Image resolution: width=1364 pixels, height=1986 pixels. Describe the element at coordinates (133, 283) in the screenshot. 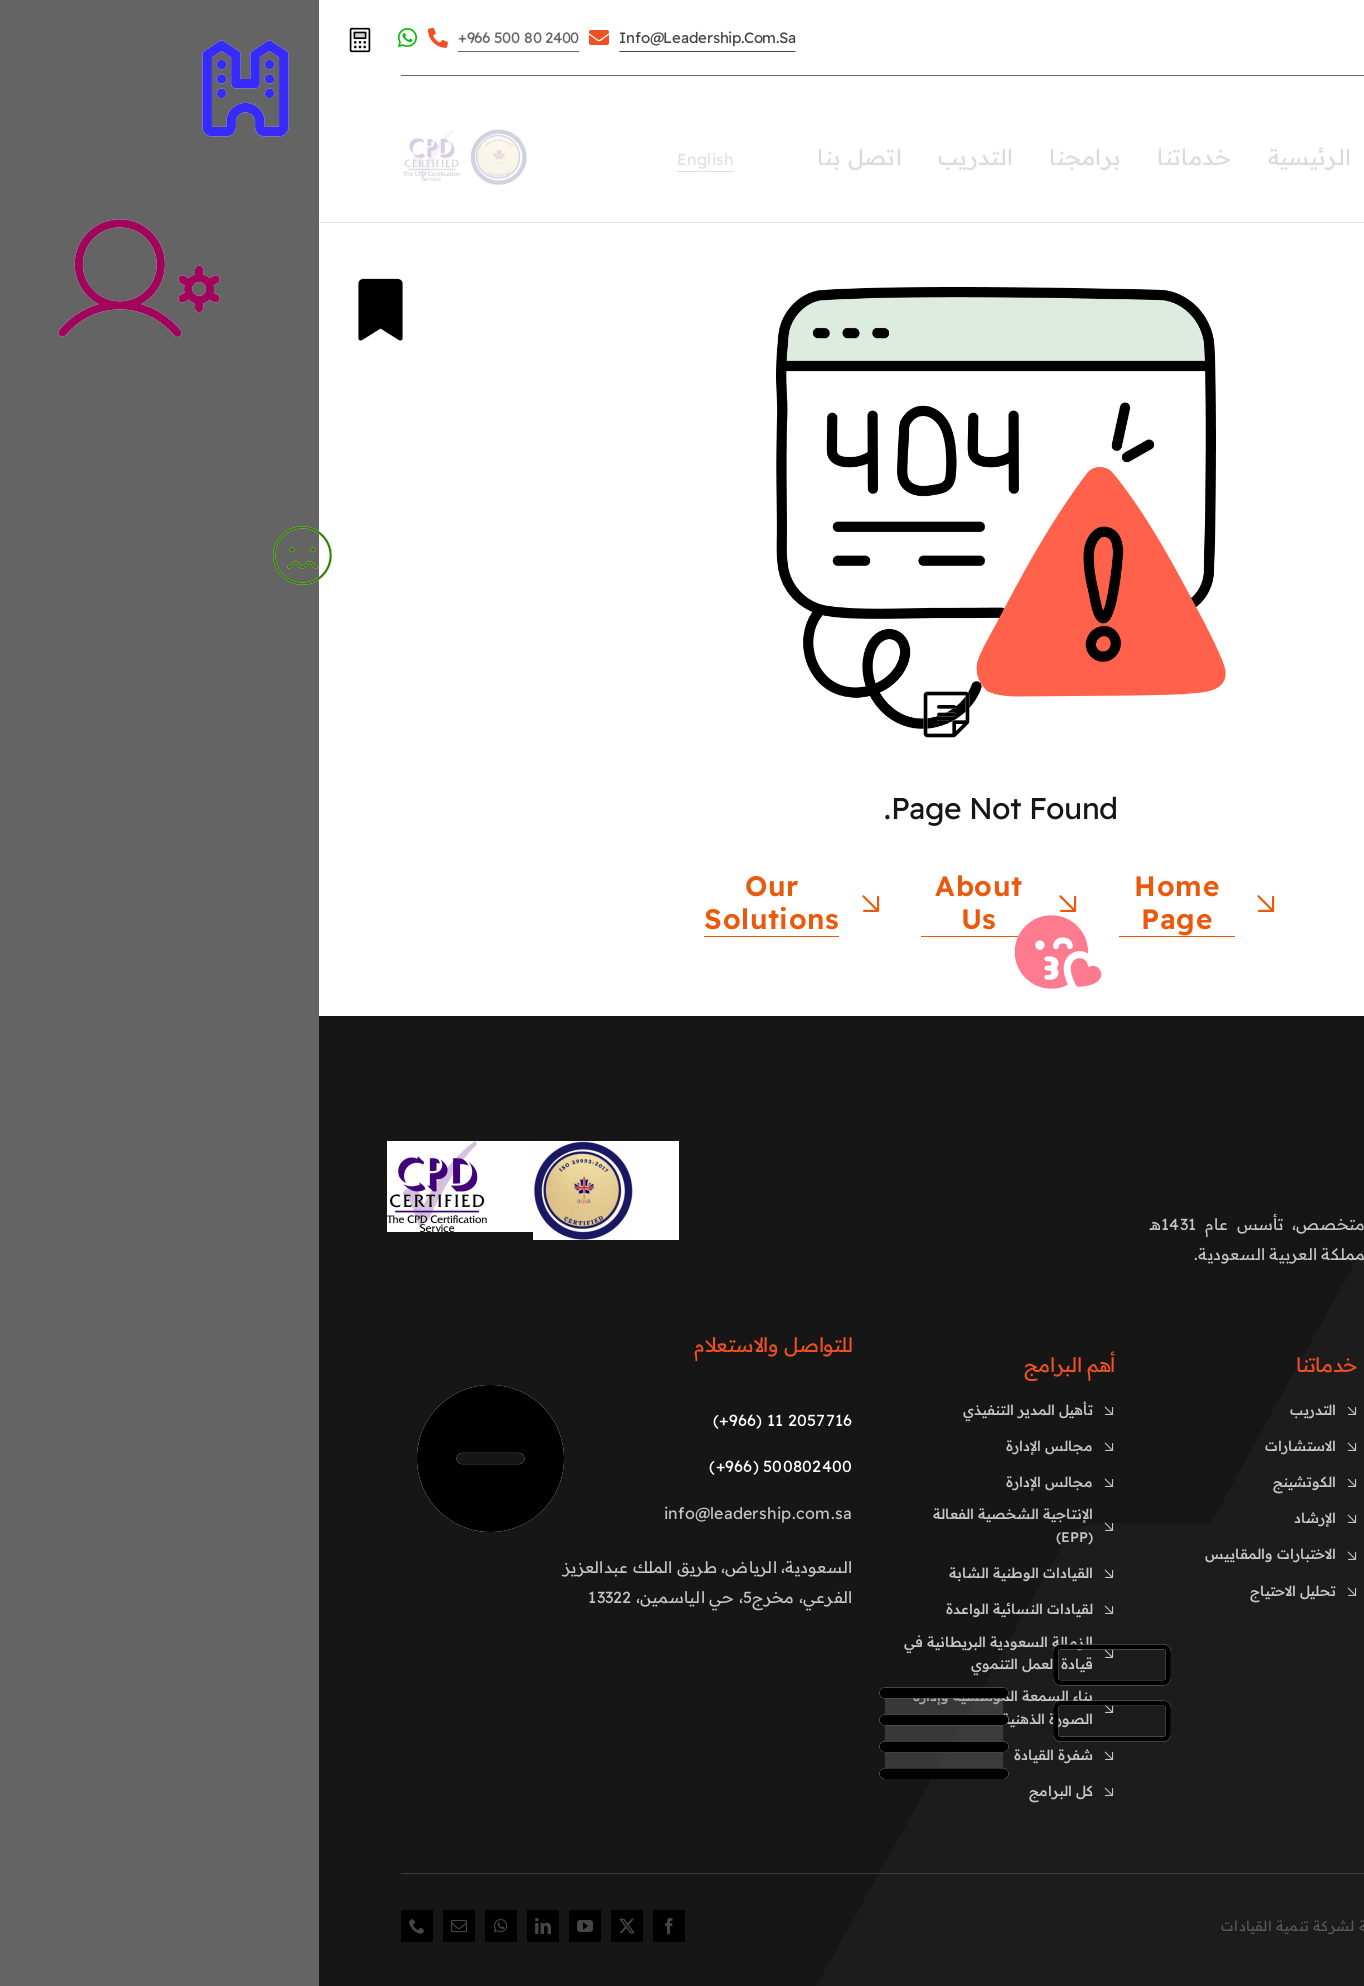

I see `access user settings` at that location.